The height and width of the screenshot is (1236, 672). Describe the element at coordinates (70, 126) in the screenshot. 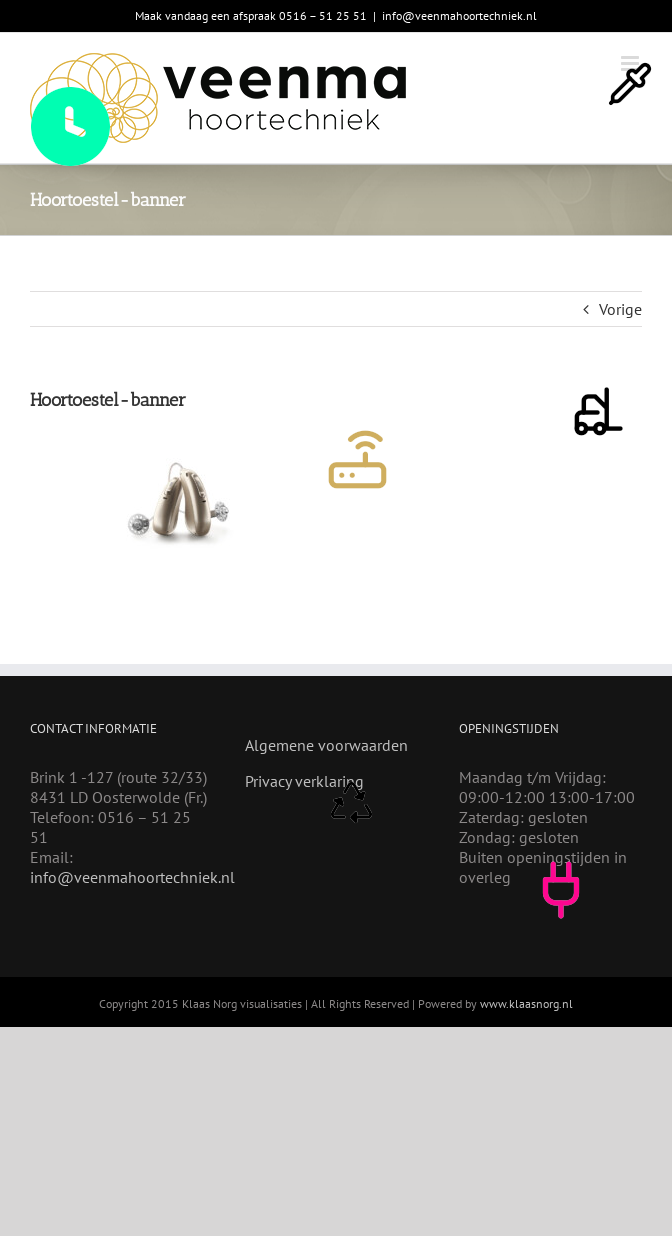

I see `view time or clock settings` at that location.